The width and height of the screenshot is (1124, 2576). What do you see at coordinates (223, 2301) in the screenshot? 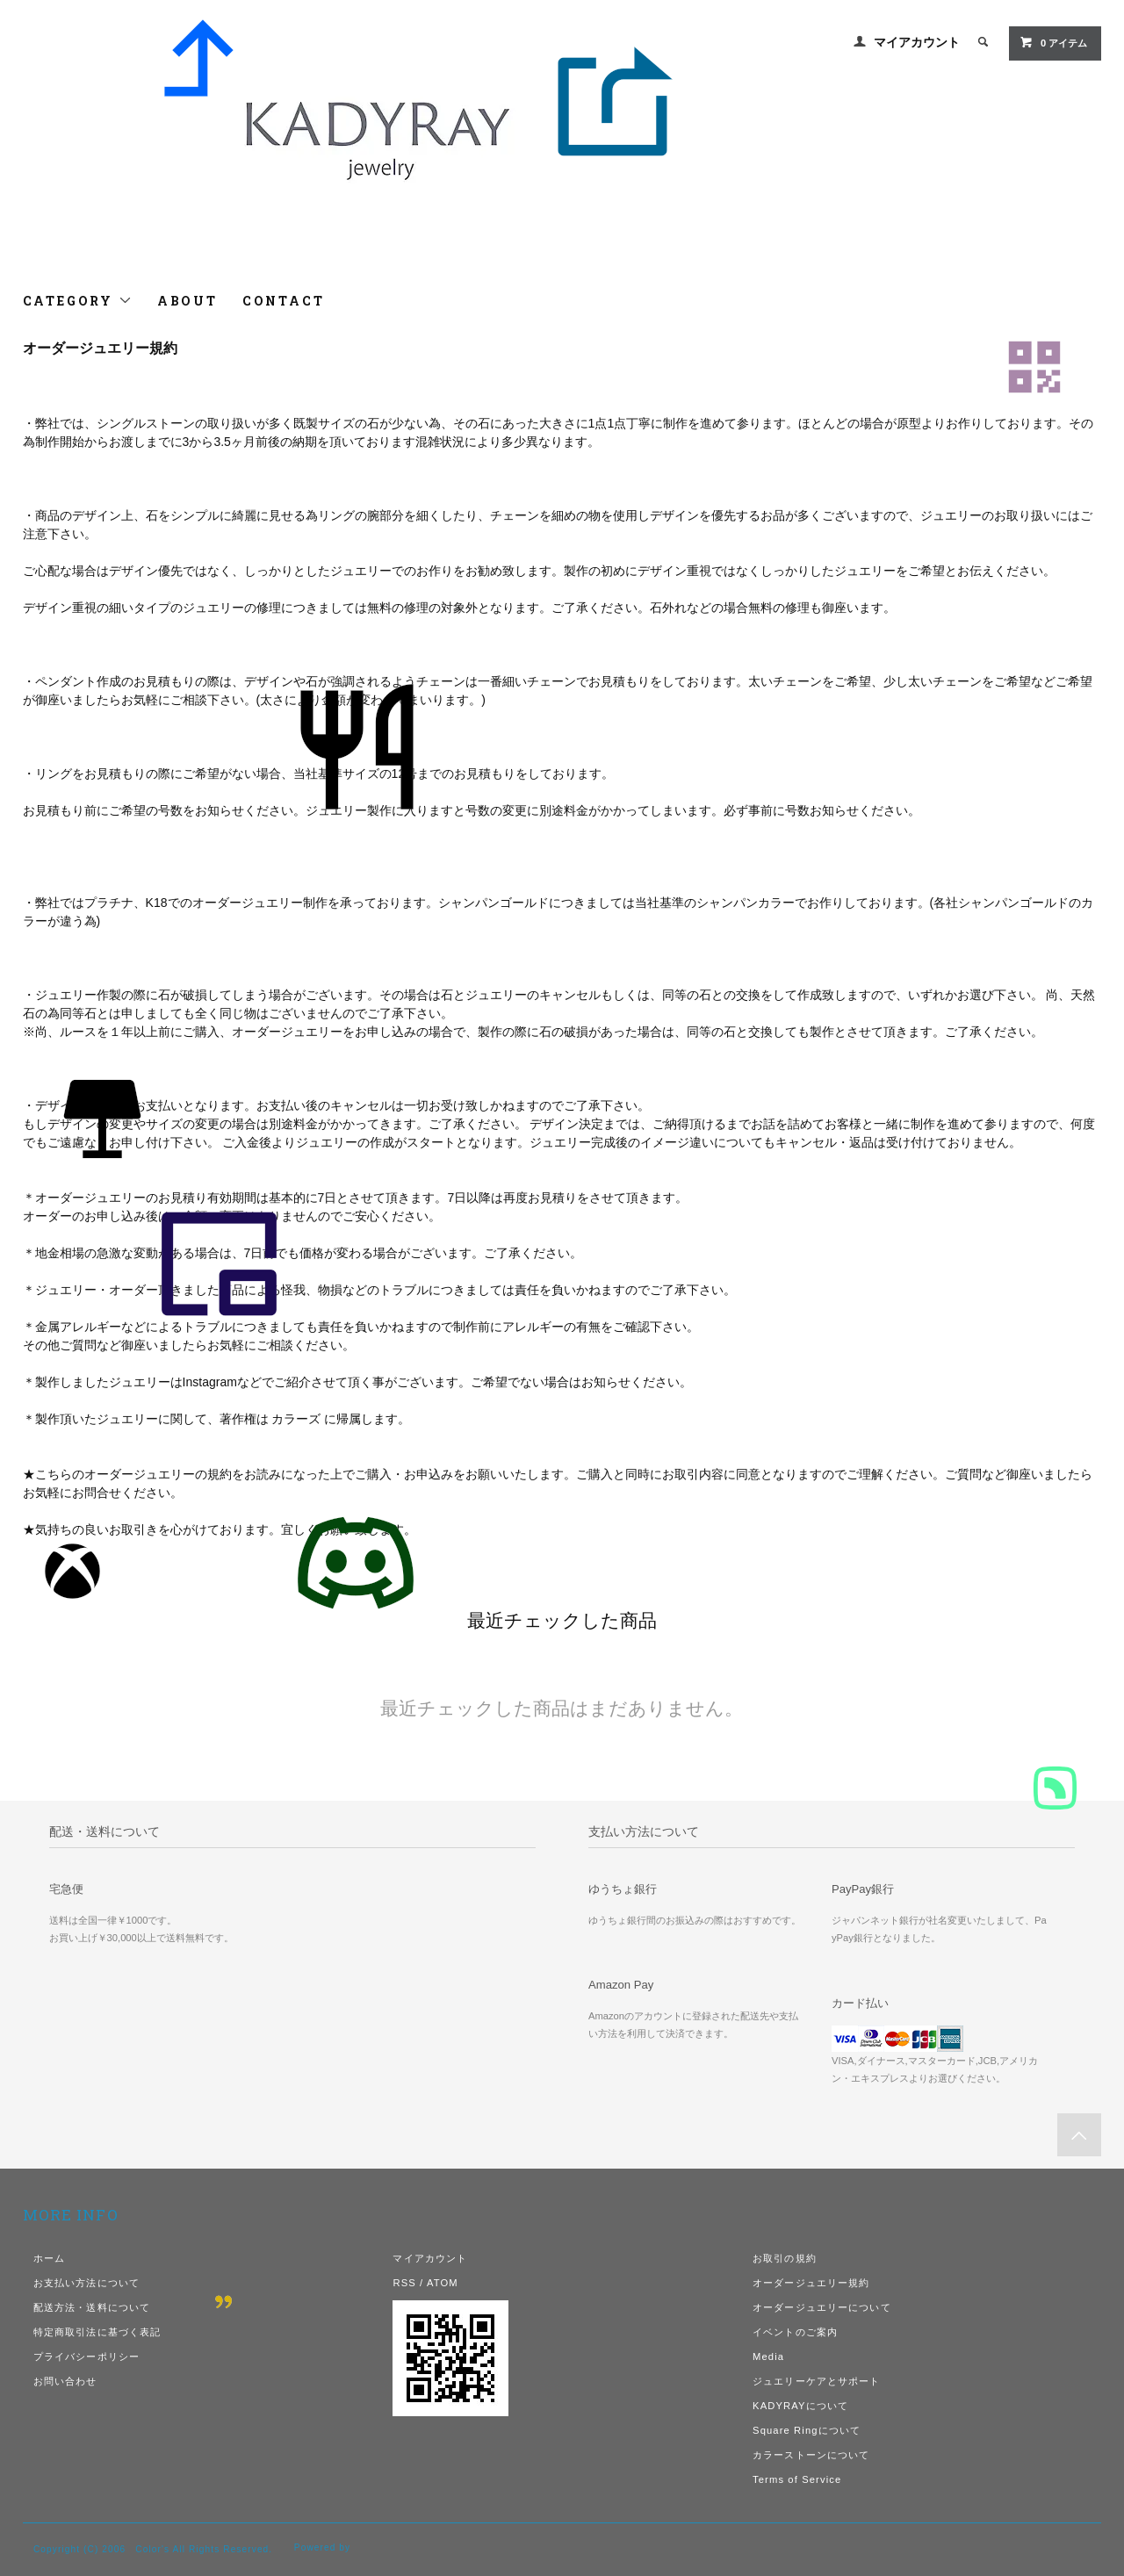
I see `insert a closing quotation mark` at bounding box center [223, 2301].